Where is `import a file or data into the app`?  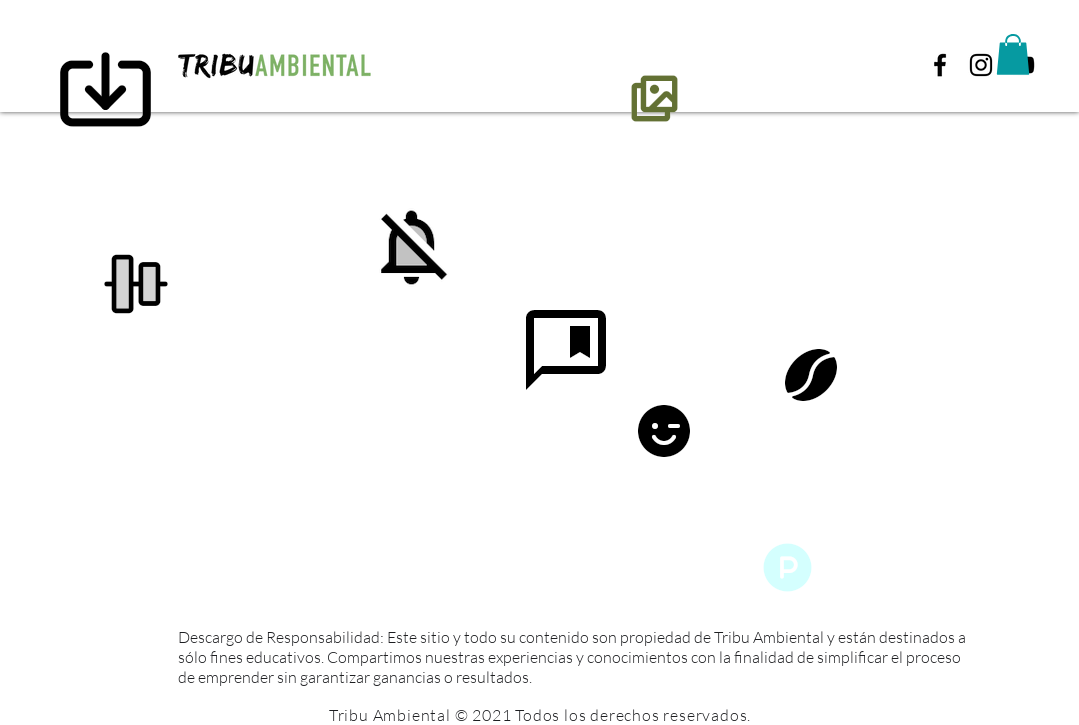
import a file or data into the app is located at coordinates (105, 93).